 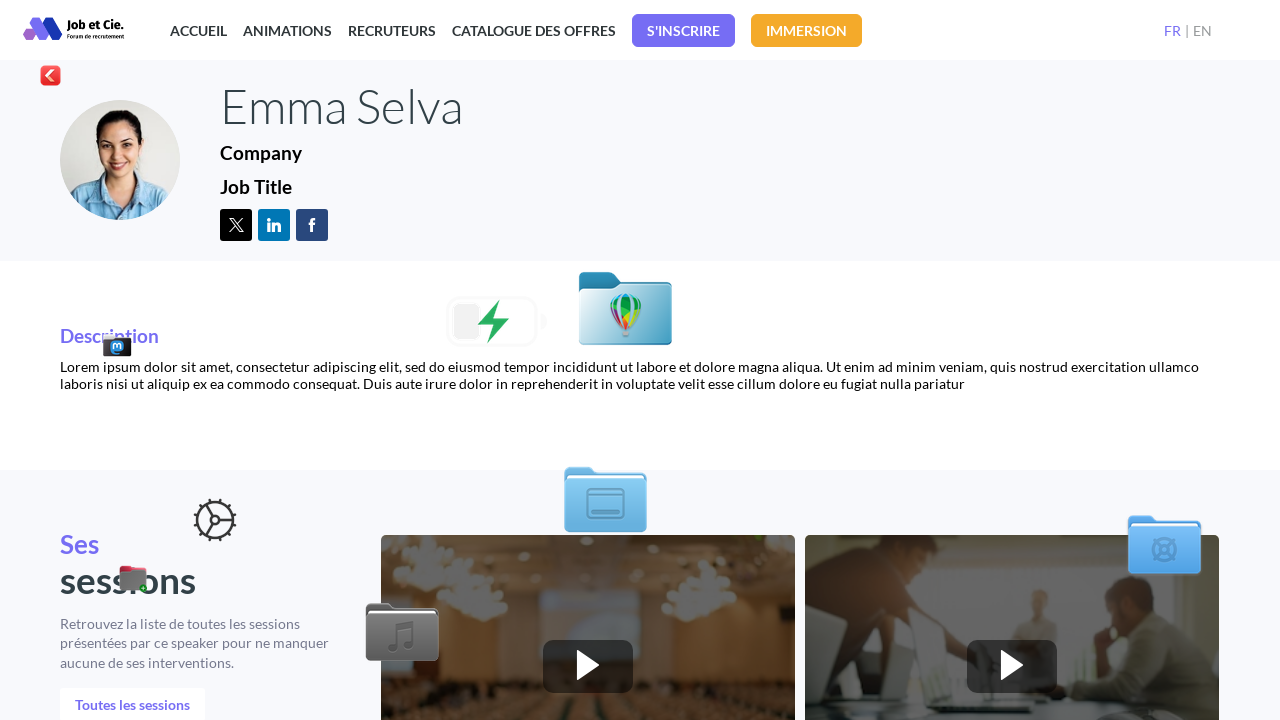 I want to click on open your desktop folder, so click(x=605, y=499).